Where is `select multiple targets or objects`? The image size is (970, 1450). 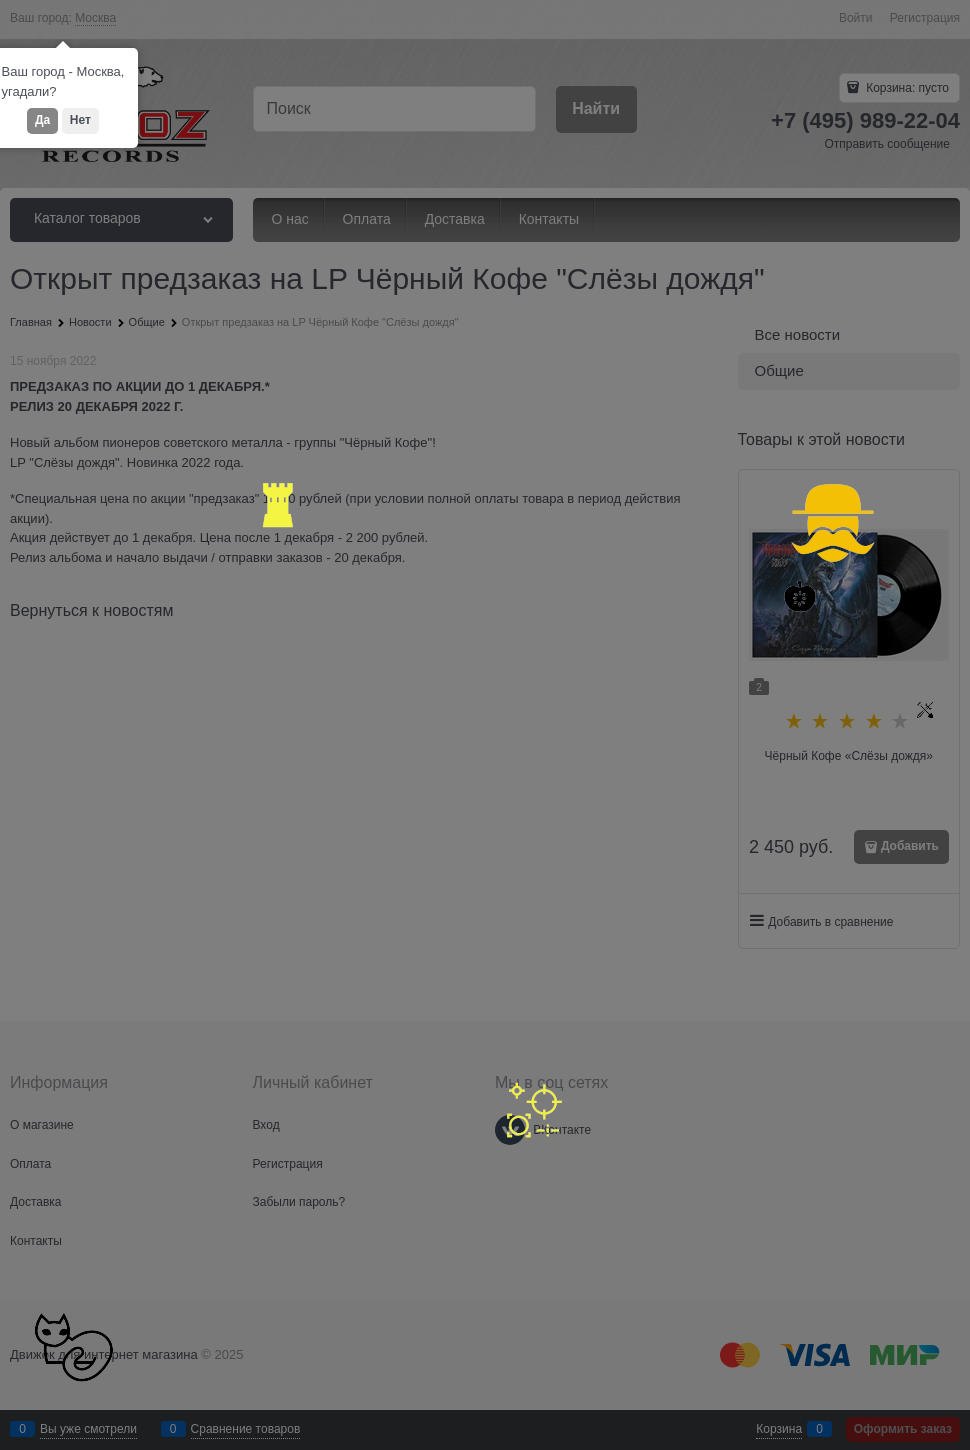
select multiple targets or objects is located at coordinates (533, 1110).